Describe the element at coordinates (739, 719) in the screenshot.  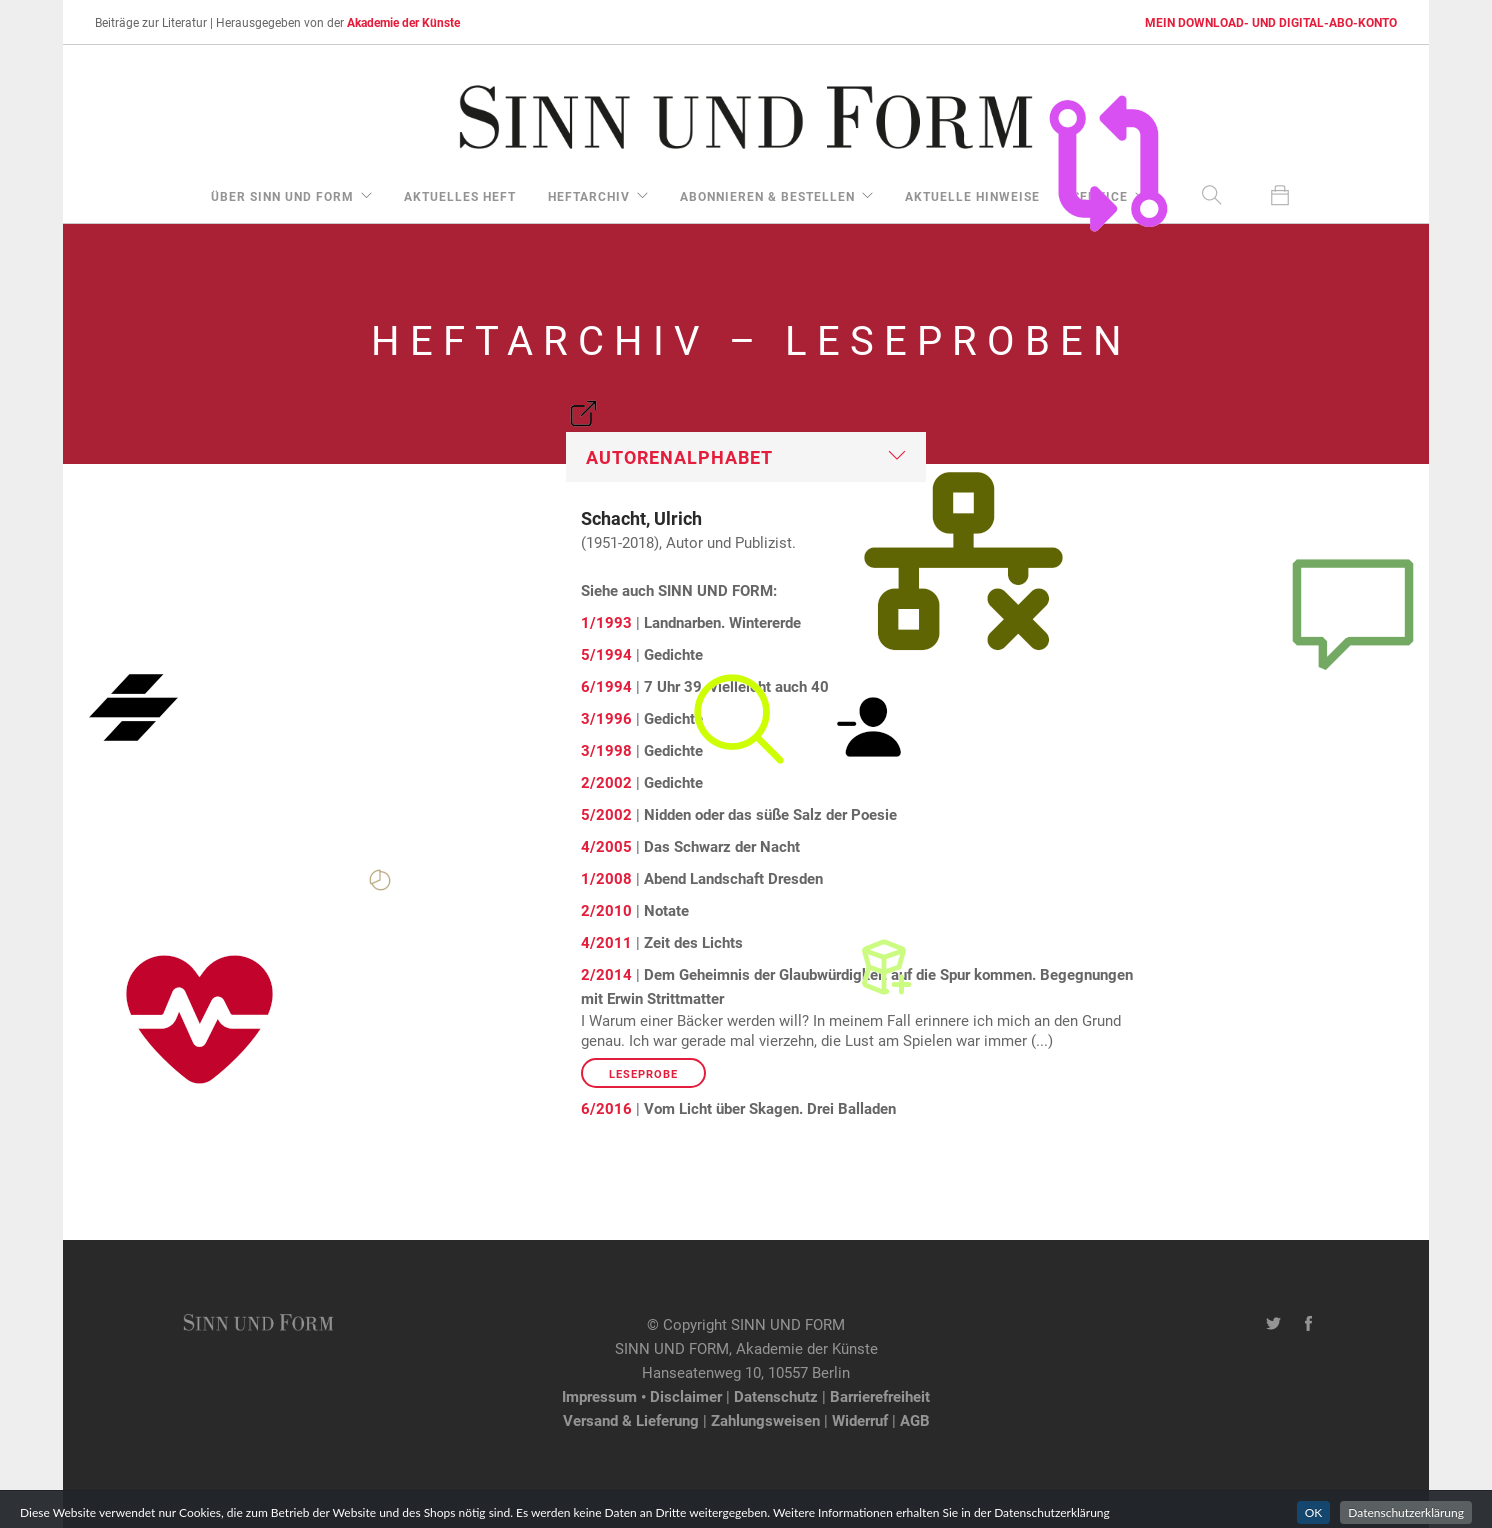
I see `search for content` at that location.